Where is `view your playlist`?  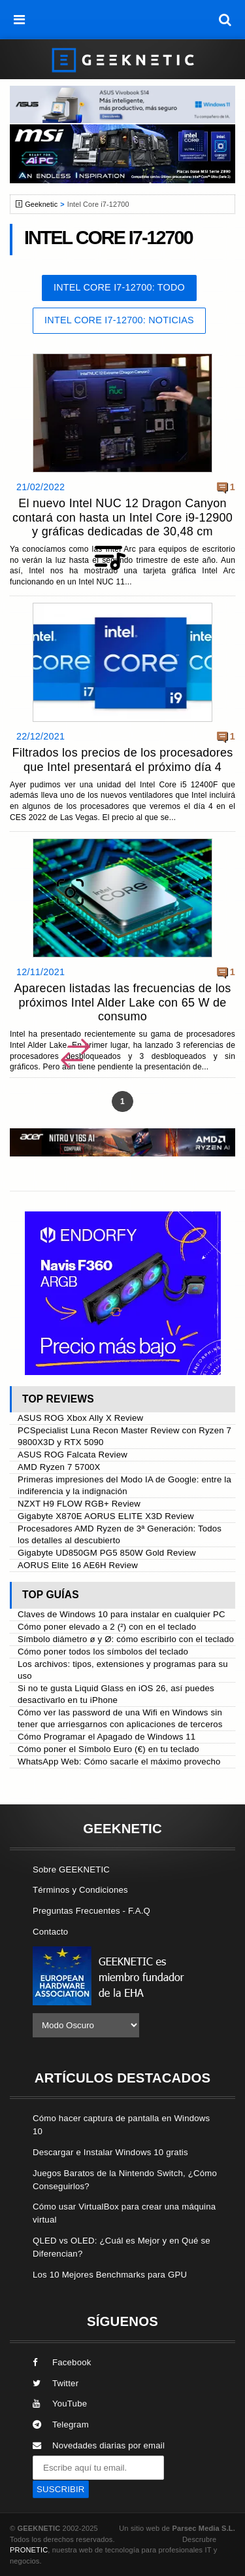 view your playlist is located at coordinates (108, 556).